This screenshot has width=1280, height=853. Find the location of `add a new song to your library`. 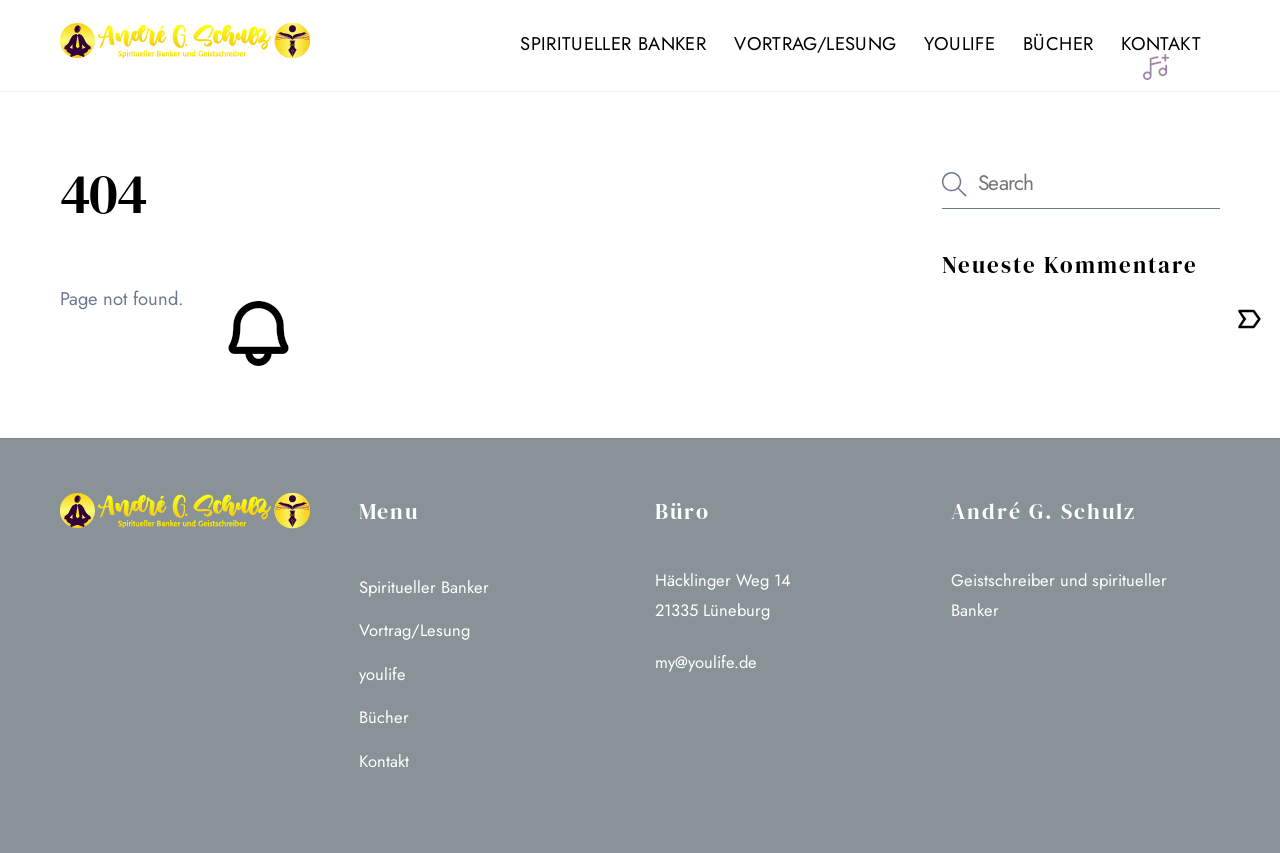

add a new song to your library is located at coordinates (1156, 67).